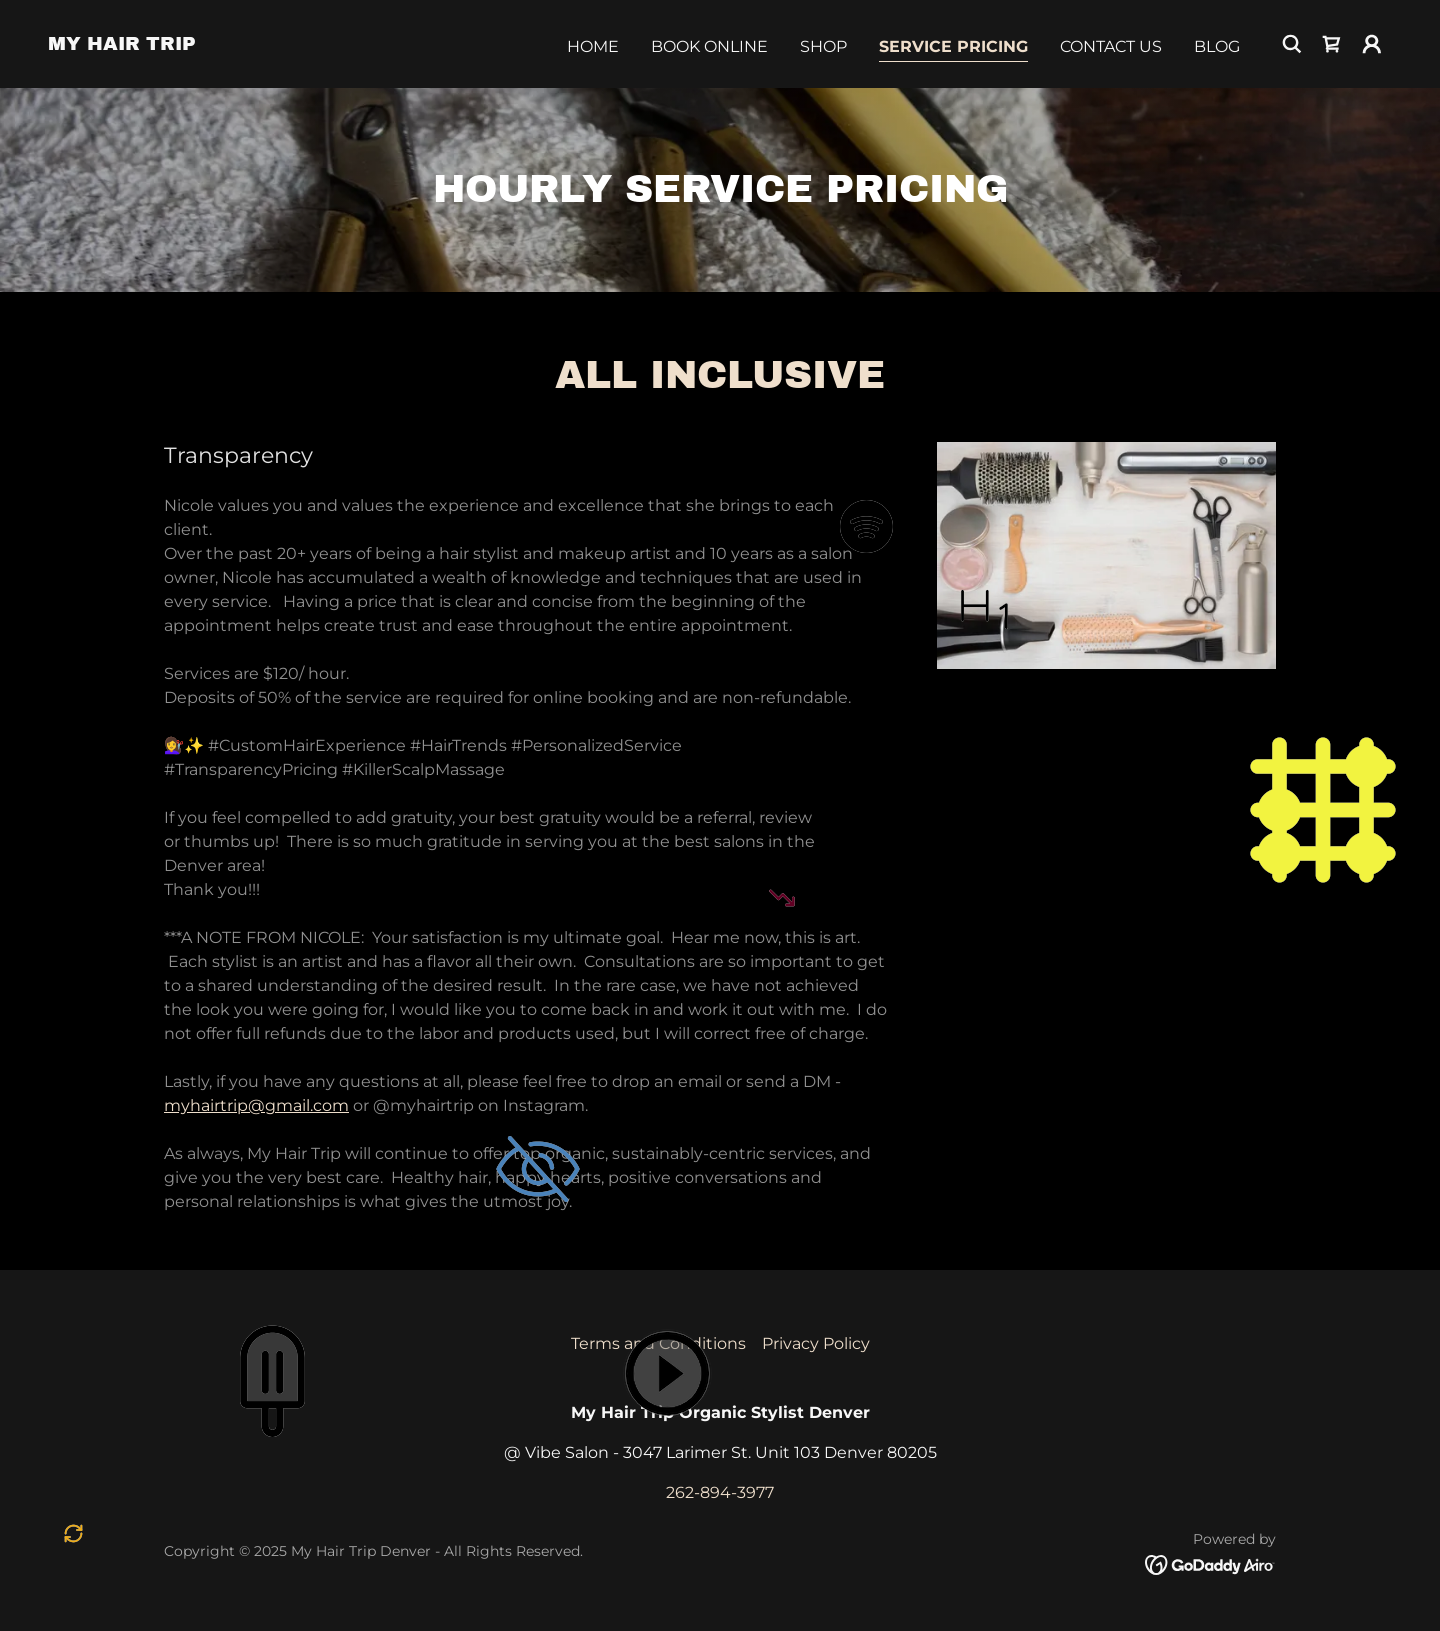 The image size is (1440, 1631). What do you see at coordinates (866, 526) in the screenshot?
I see `open Spotify app` at bounding box center [866, 526].